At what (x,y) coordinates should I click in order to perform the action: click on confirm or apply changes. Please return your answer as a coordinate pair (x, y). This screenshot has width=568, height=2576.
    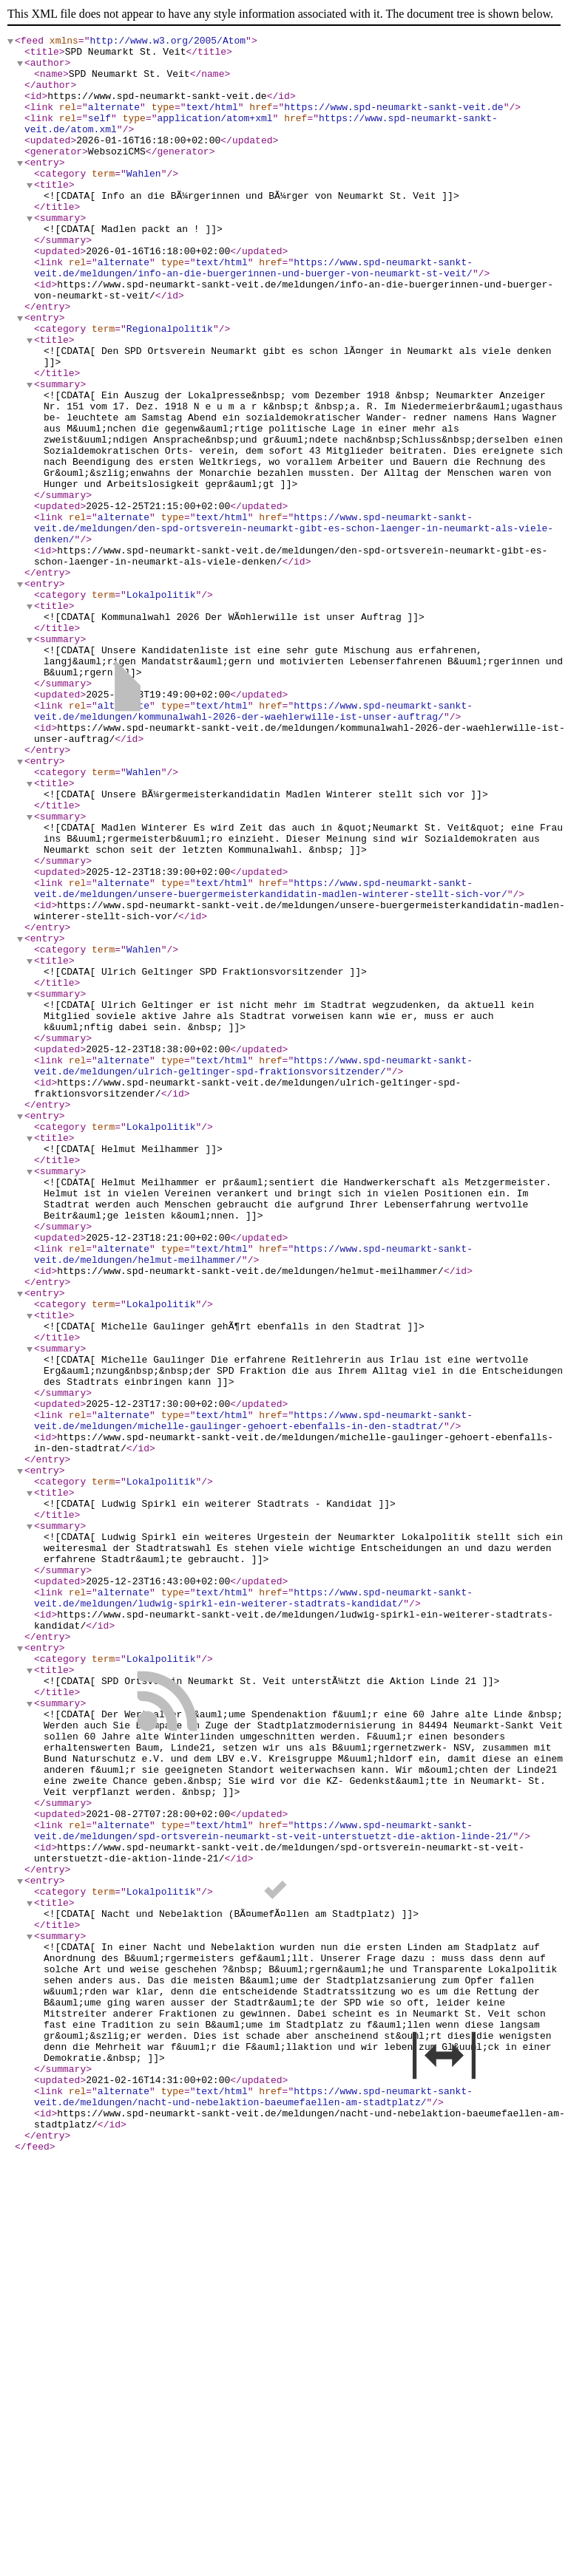
    Looking at the image, I should click on (274, 1889).